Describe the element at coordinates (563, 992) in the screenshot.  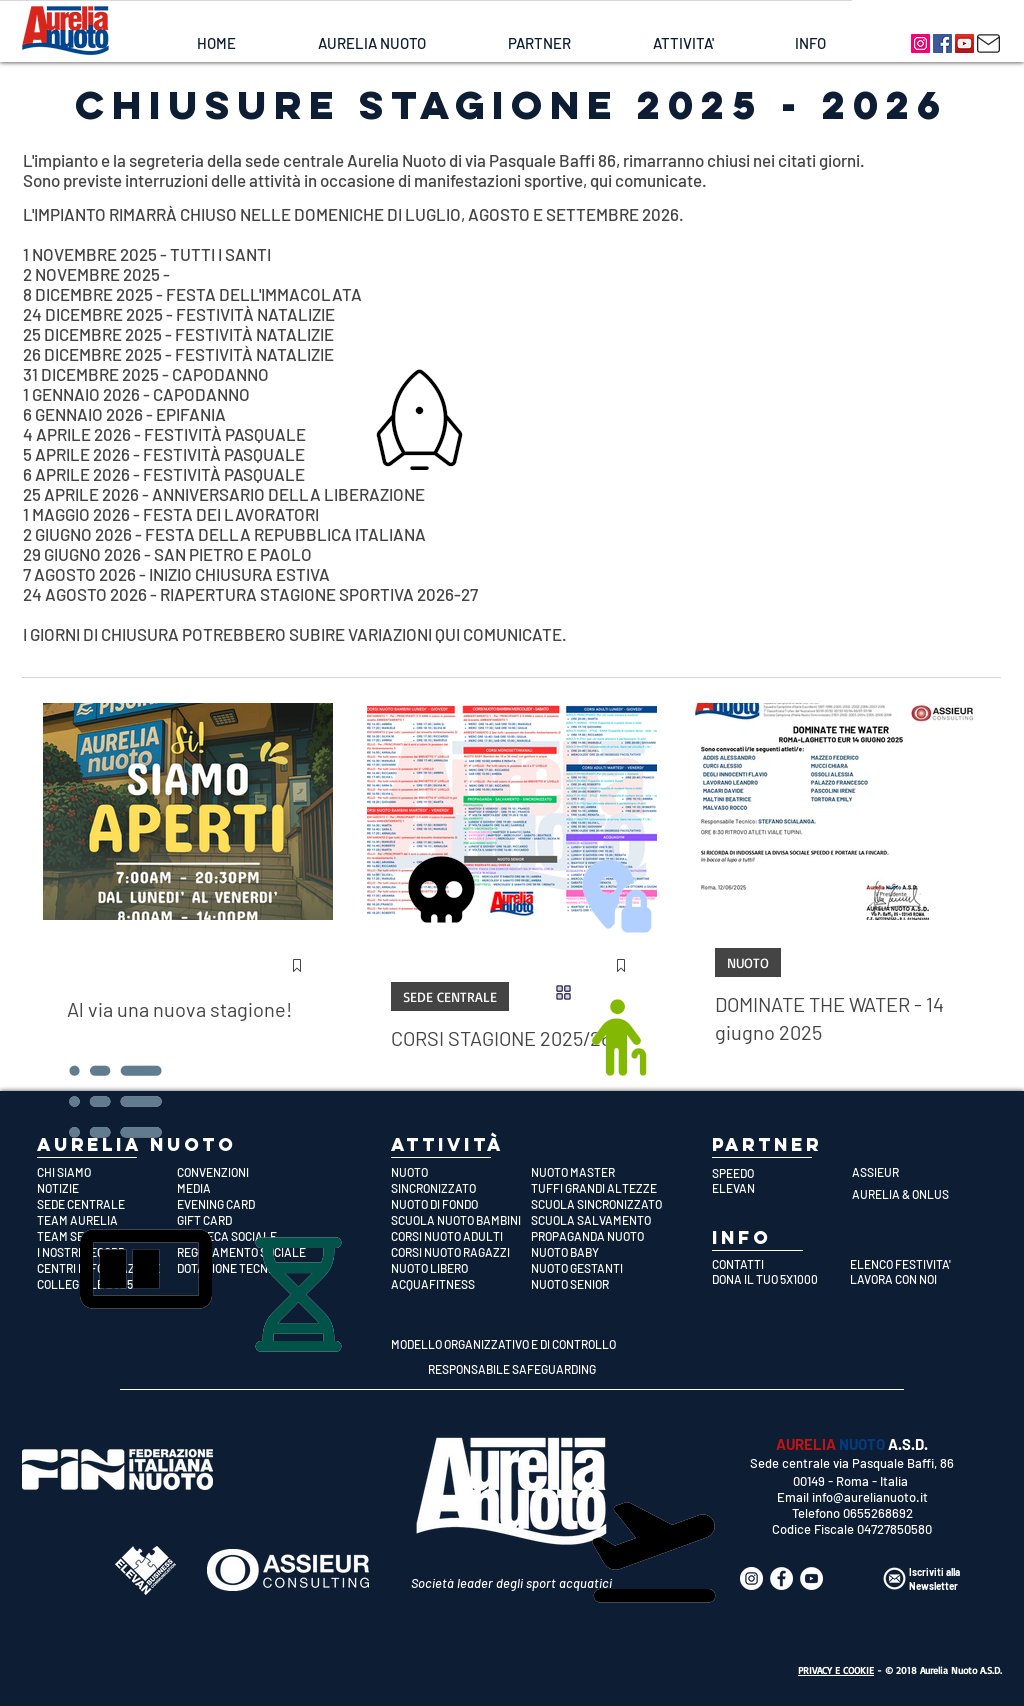
I see `view all apps or applications` at that location.